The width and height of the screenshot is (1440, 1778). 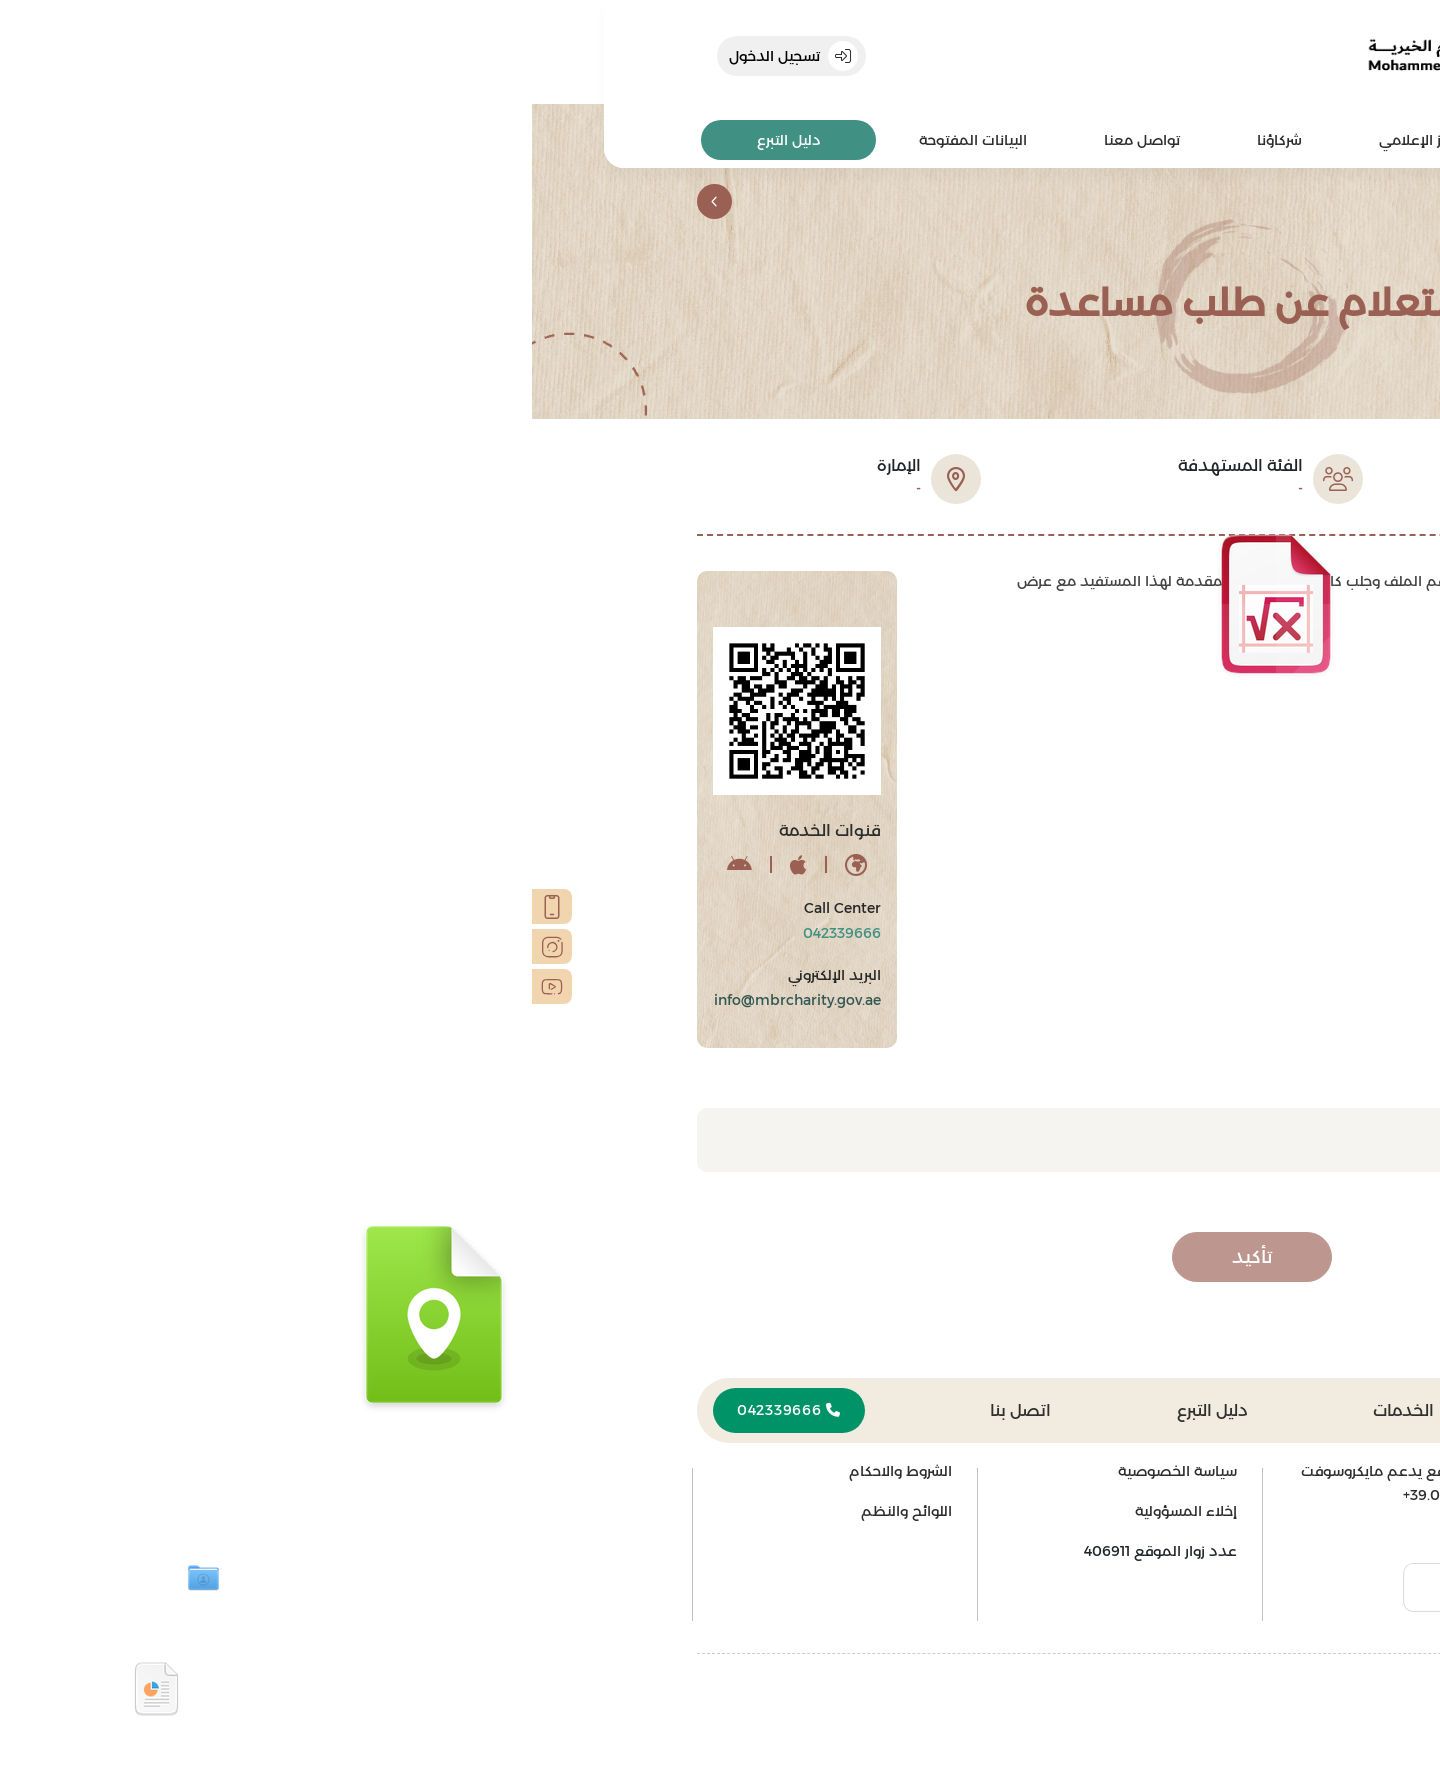 What do you see at coordinates (203, 1577) in the screenshot?
I see `access the users folder on your mac` at bounding box center [203, 1577].